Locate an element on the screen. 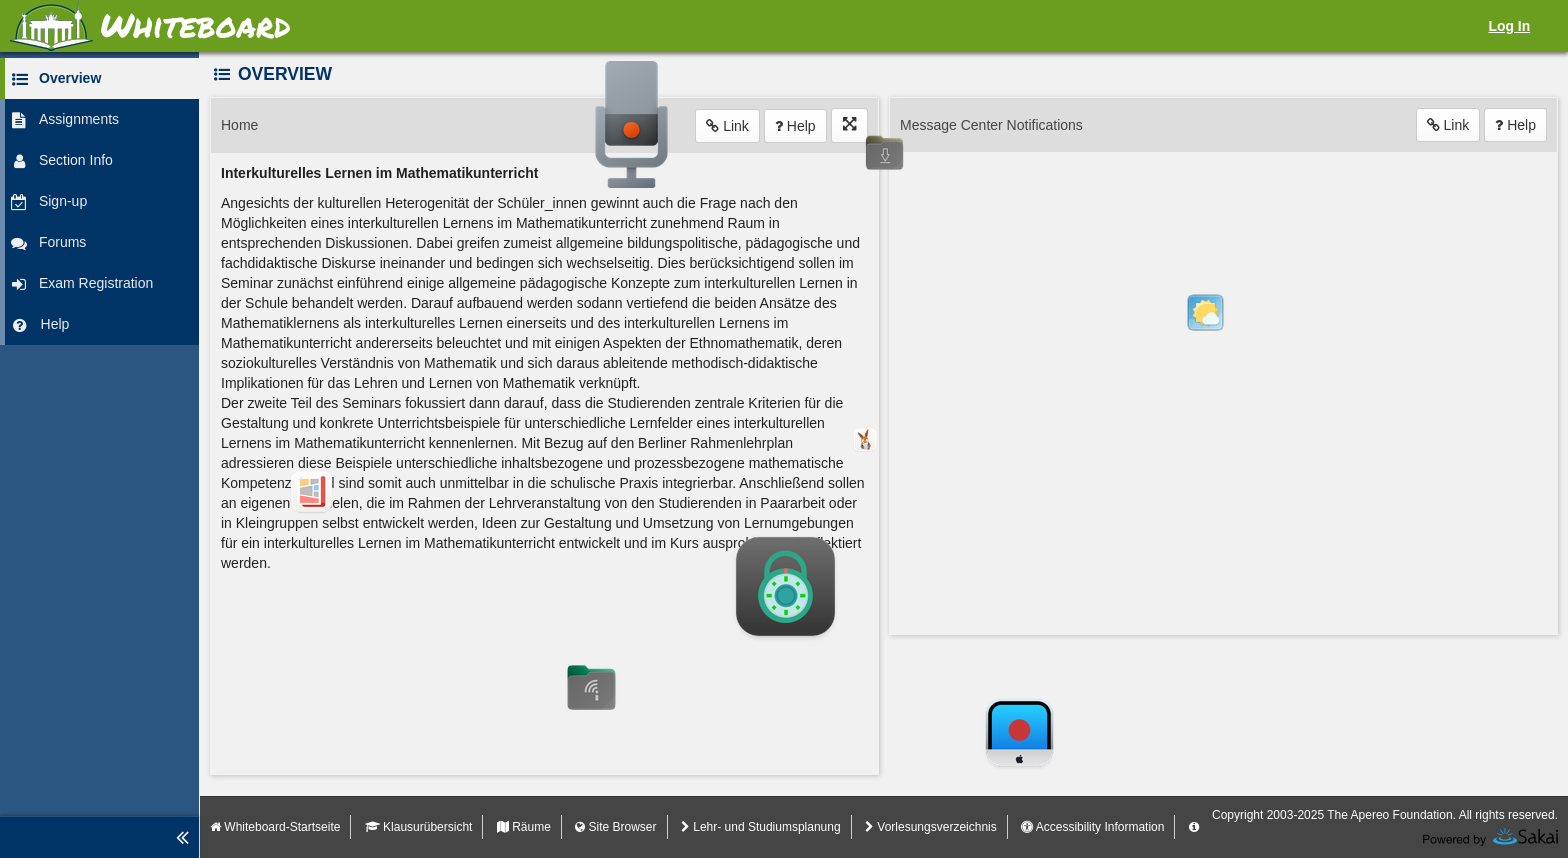 Image resolution: width=1568 pixels, height=858 pixels. open downloads folder is located at coordinates (884, 152).